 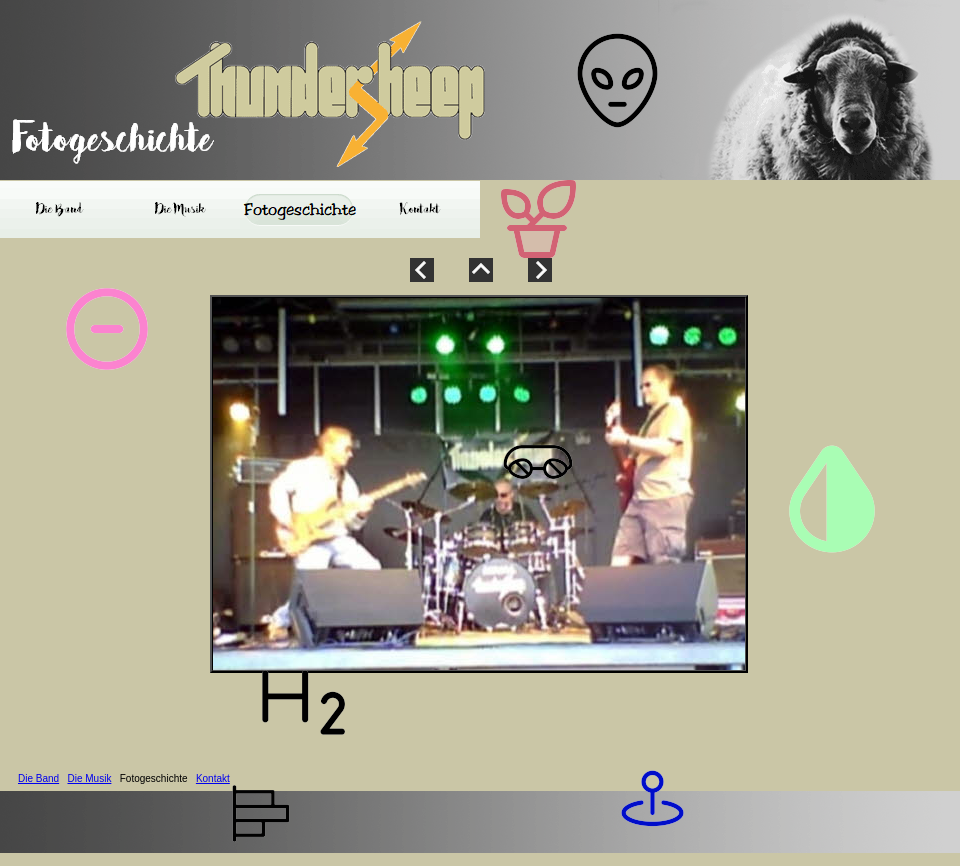 I want to click on alien or extraterrestrial theme indicator, so click(x=617, y=80).